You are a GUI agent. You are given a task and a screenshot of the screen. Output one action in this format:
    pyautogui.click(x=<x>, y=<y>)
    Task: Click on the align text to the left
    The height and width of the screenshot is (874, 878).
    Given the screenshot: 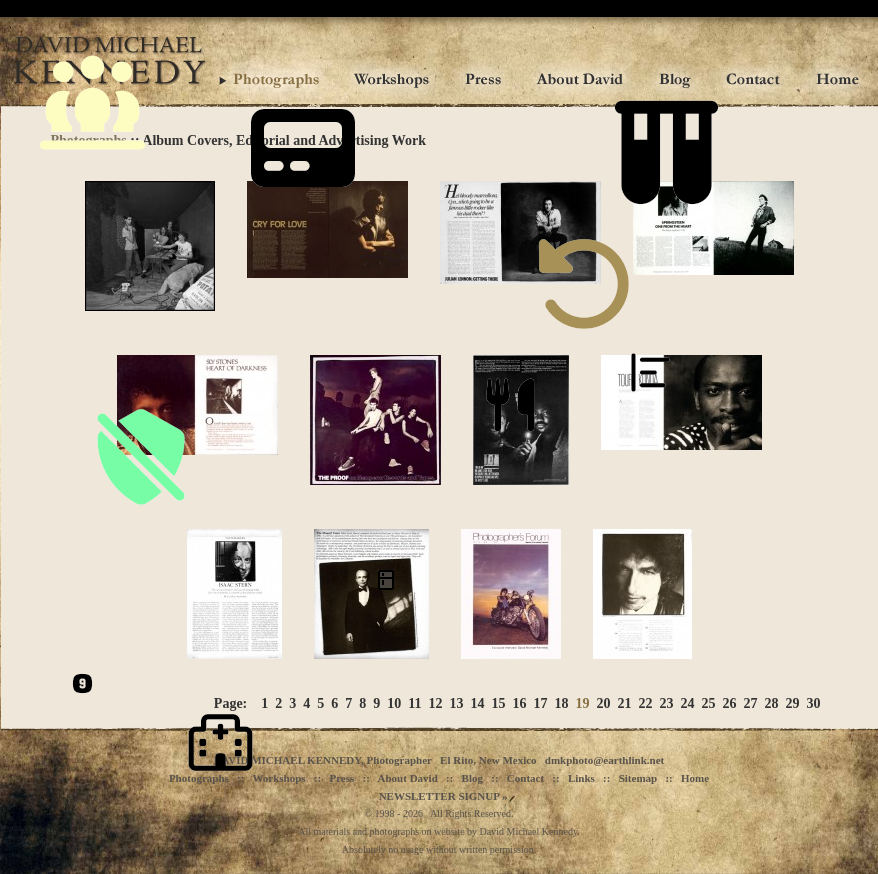 What is the action you would take?
    pyautogui.click(x=650, y=372)
    